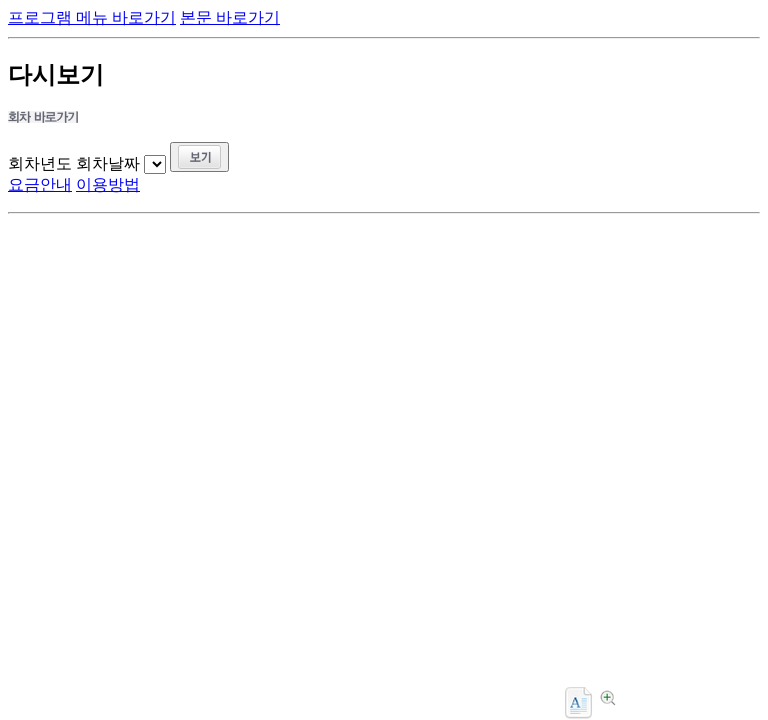 The image size is (768, 720). I want to click on zoom in on the current view, so click(608, 698).